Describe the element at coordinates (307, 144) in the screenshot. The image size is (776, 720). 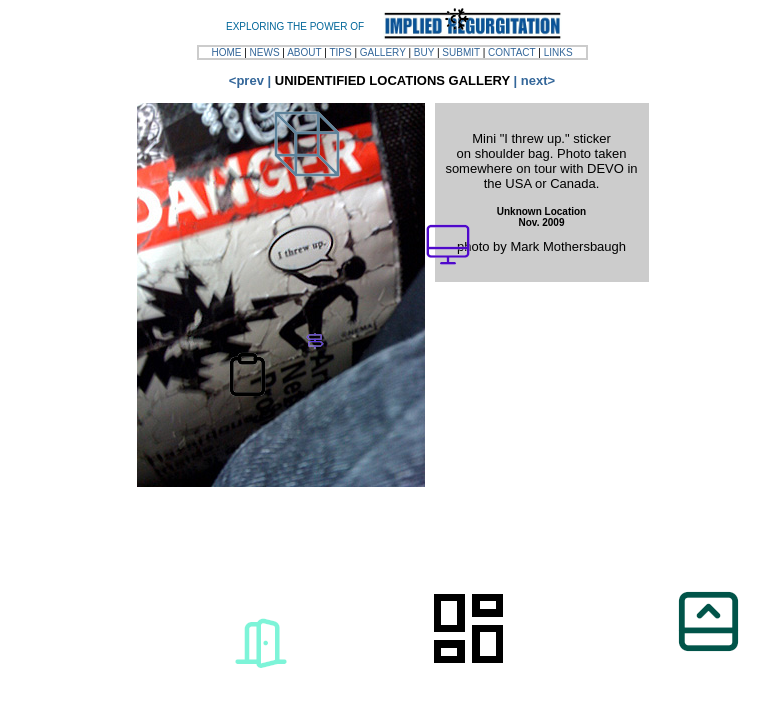
I see `view 3D model or object` at that location.